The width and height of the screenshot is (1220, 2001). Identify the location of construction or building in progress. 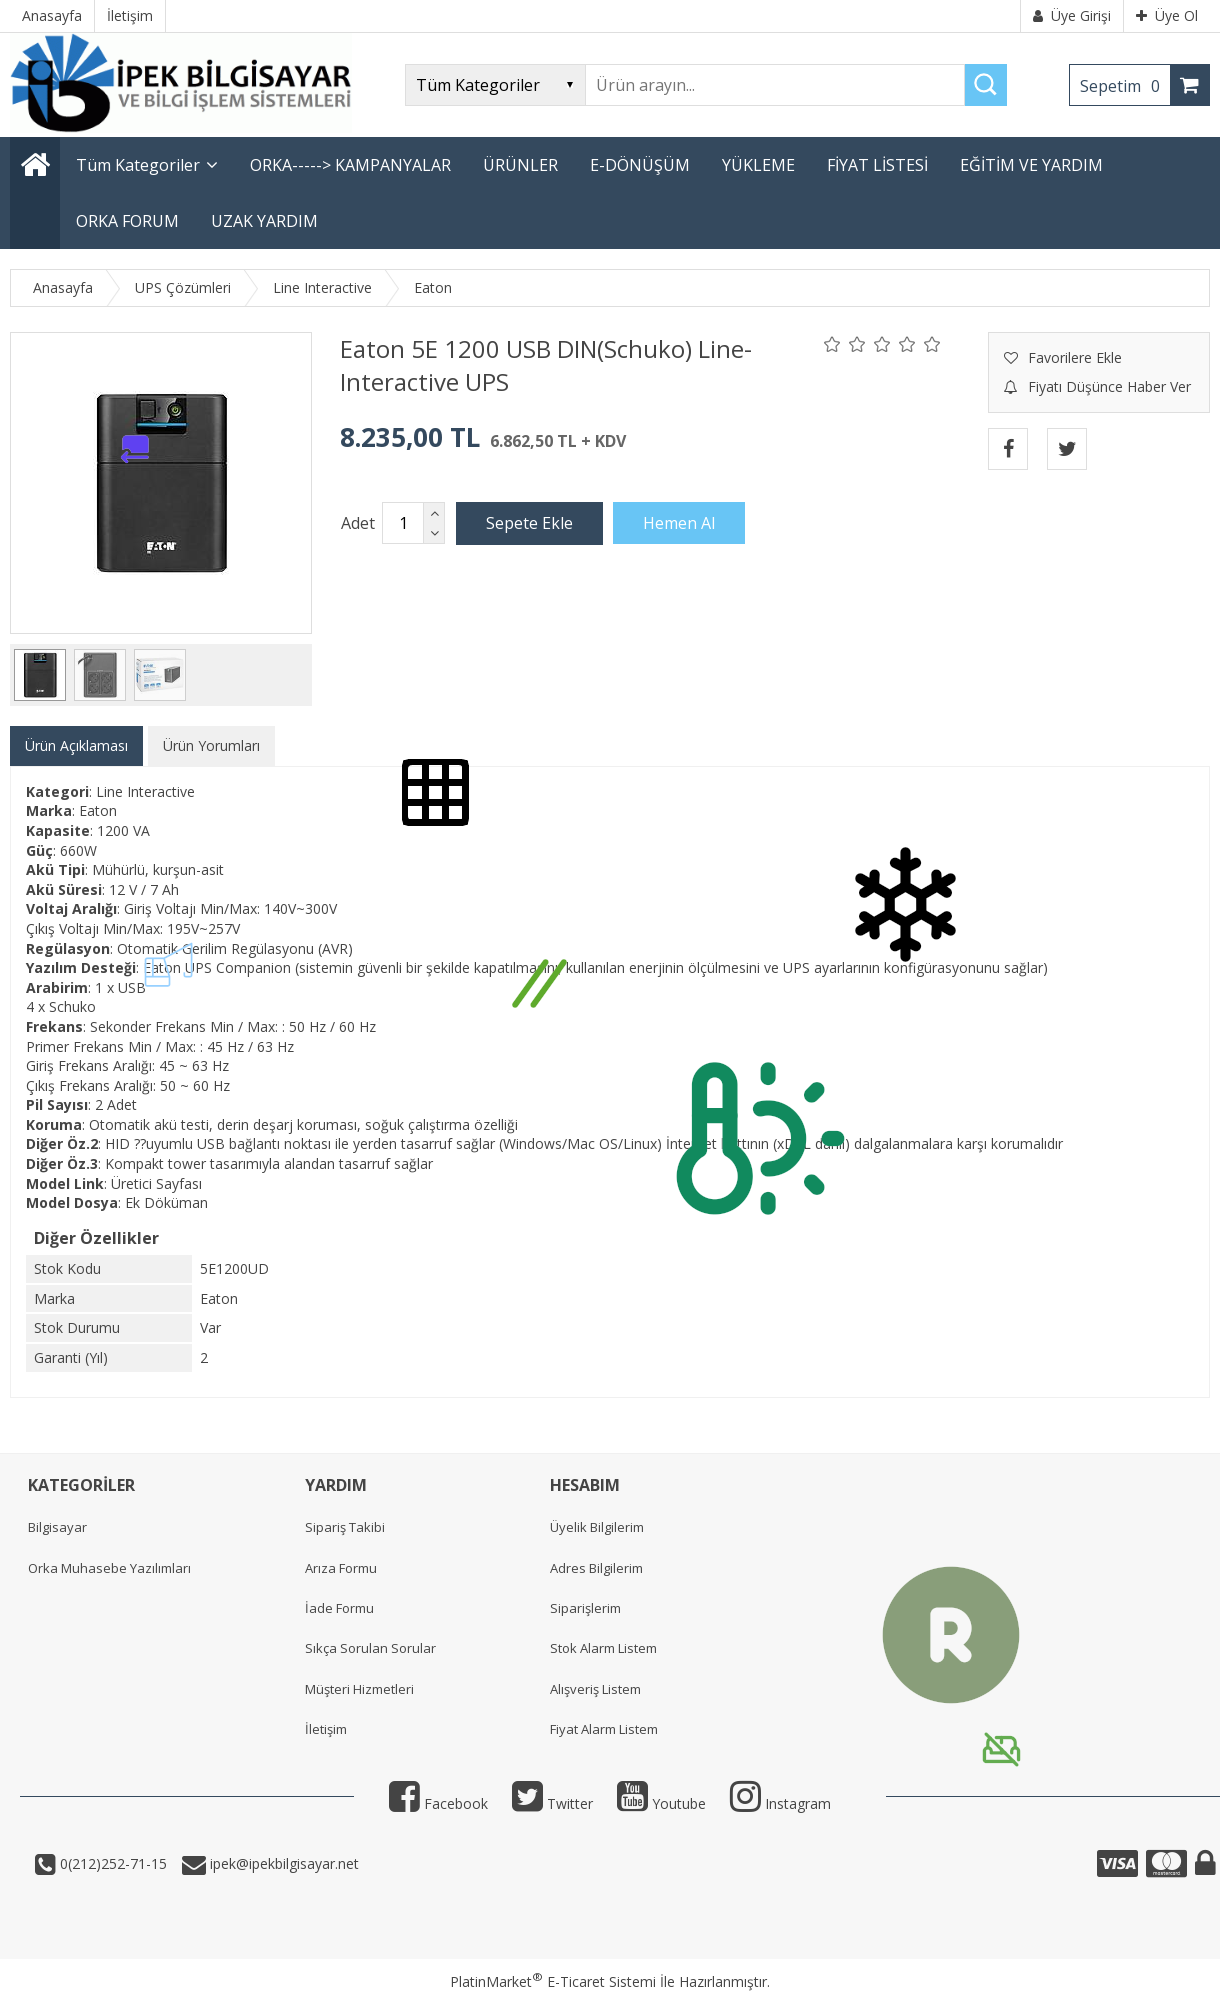
(169, 967).